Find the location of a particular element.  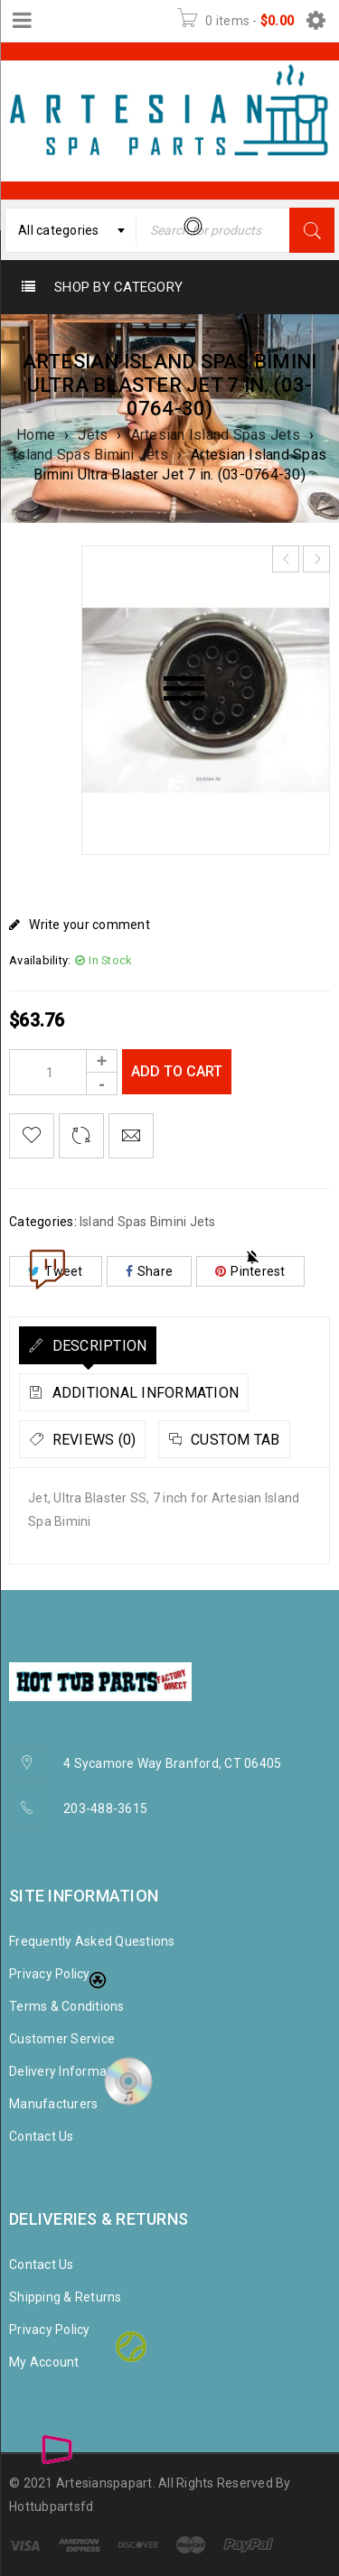

access tennis or racquet sports content is located at coordinates (131, 2347).